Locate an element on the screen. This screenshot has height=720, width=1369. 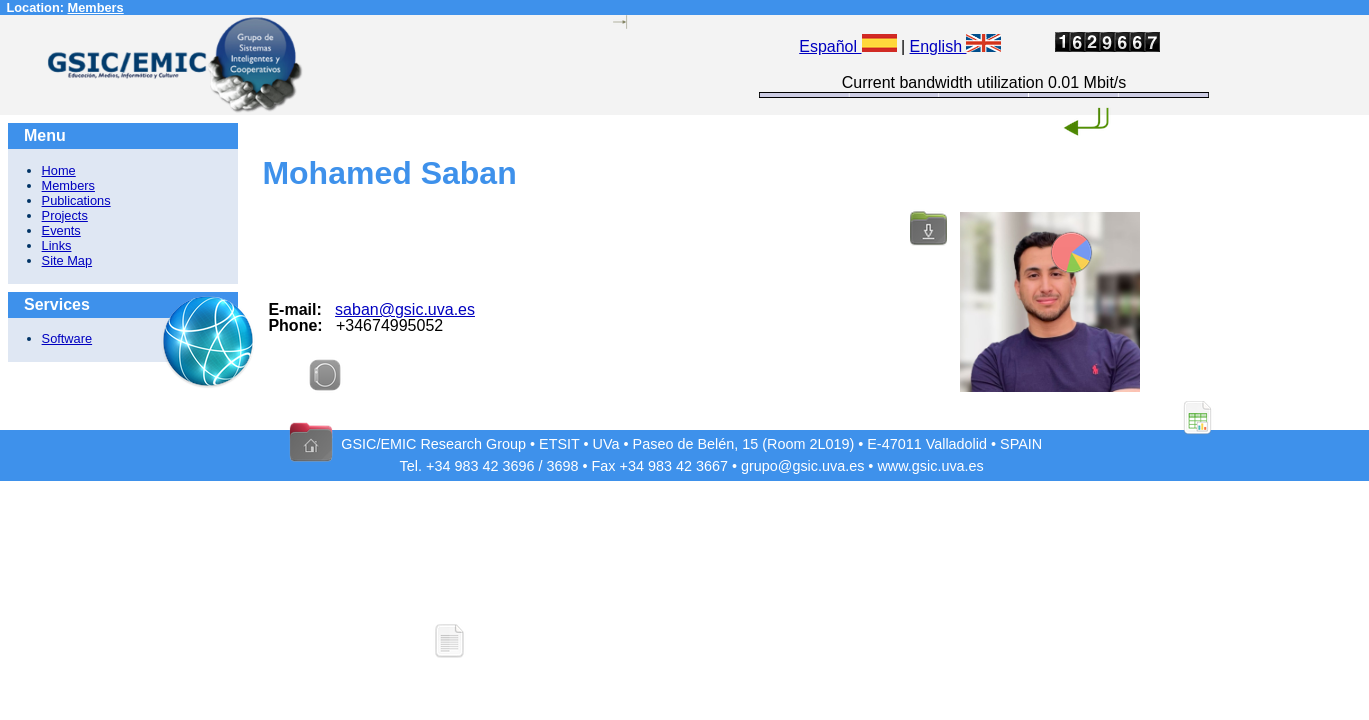
go to the last item in a list or sequence is located at coordinates (620, 22).